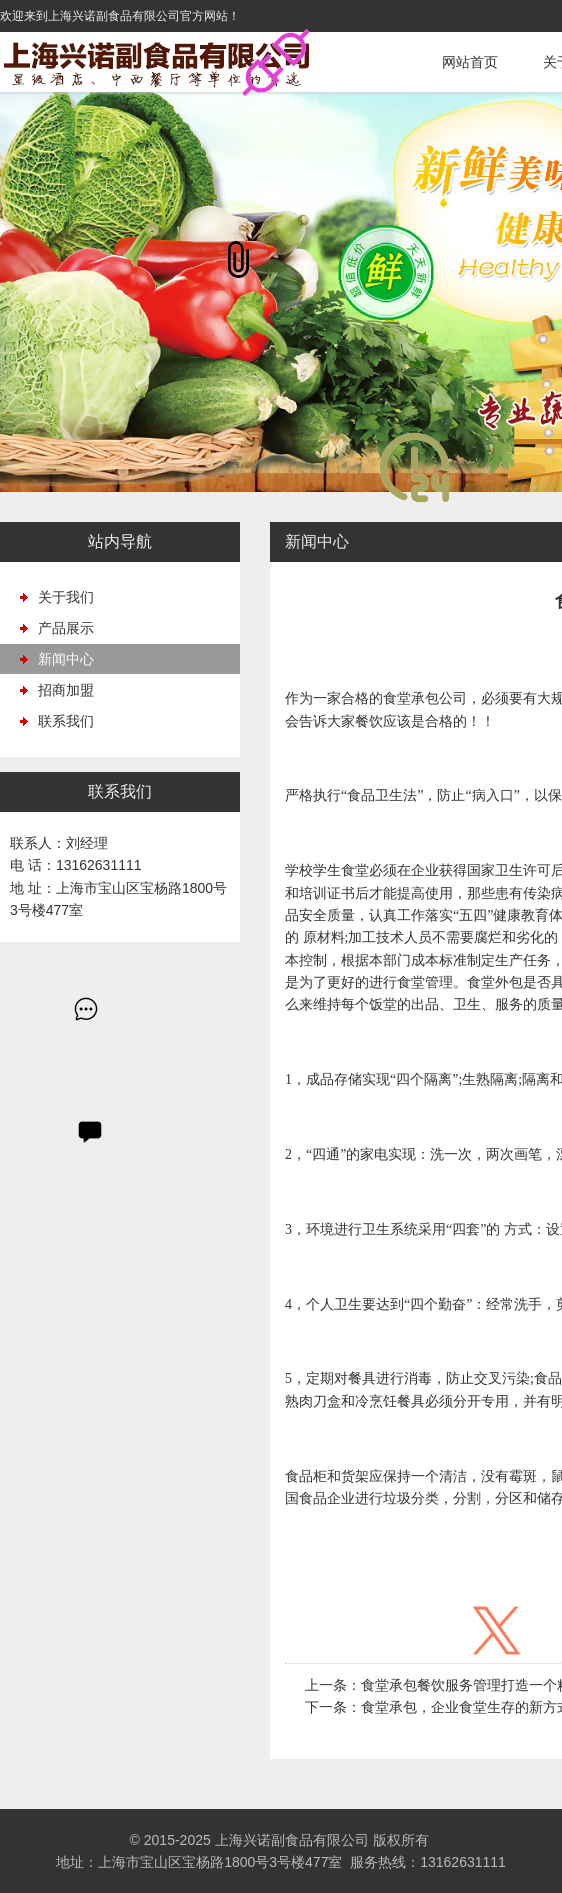  I want to click on attach a file to your message, so click(238, 259).